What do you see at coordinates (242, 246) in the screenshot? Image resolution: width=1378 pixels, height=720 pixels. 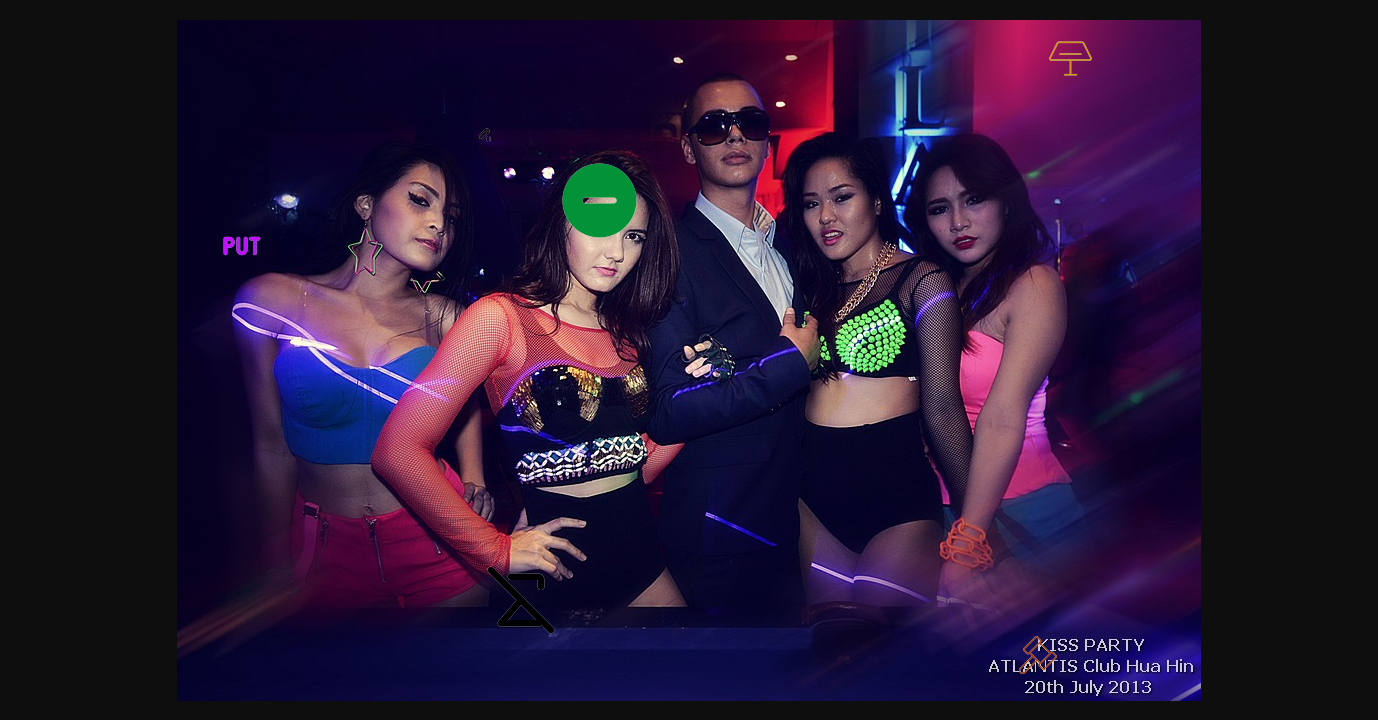 I see `indicates an HTTP PUT request method` at bounding box center [242, 246].